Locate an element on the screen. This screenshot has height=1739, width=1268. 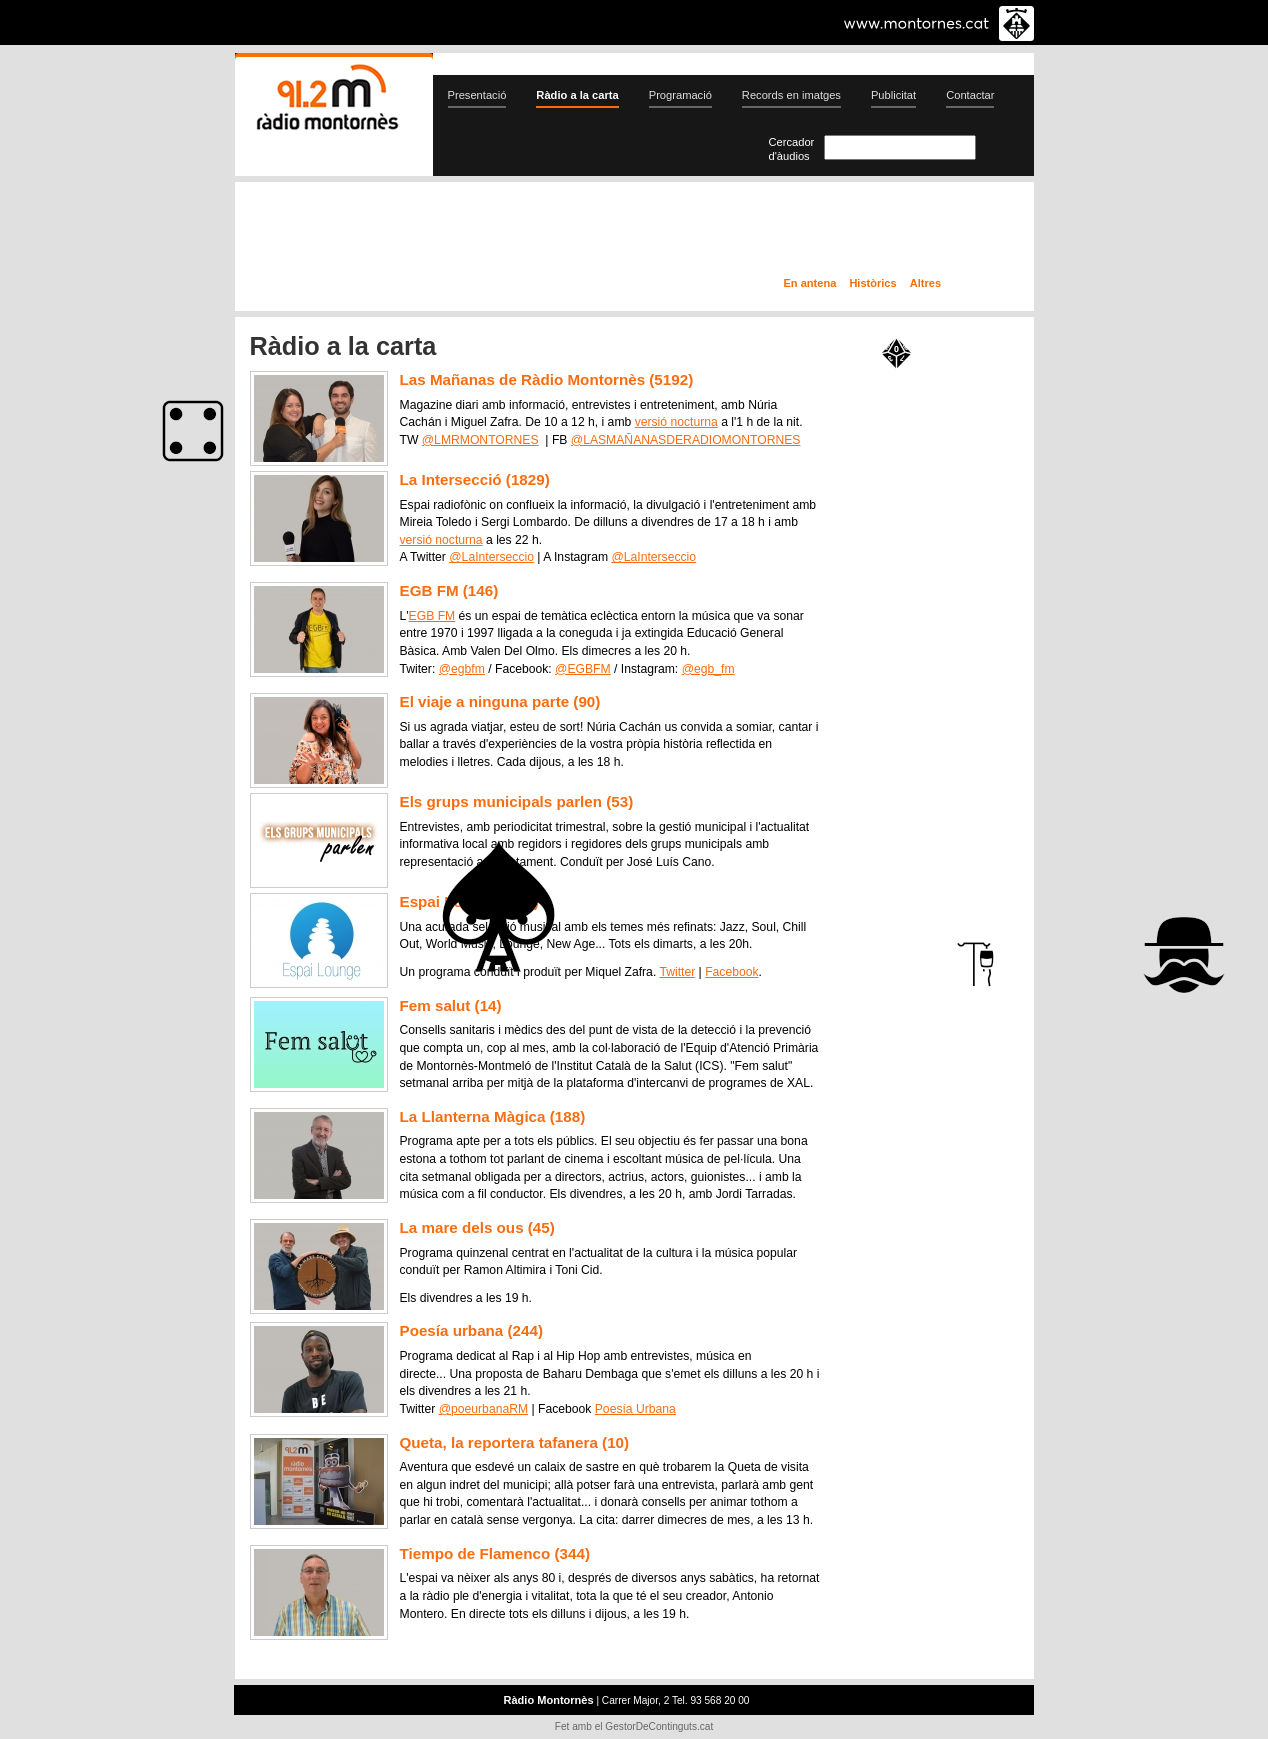
select a gentleman or vintage character avatar is located at coordinates (1184, 955).